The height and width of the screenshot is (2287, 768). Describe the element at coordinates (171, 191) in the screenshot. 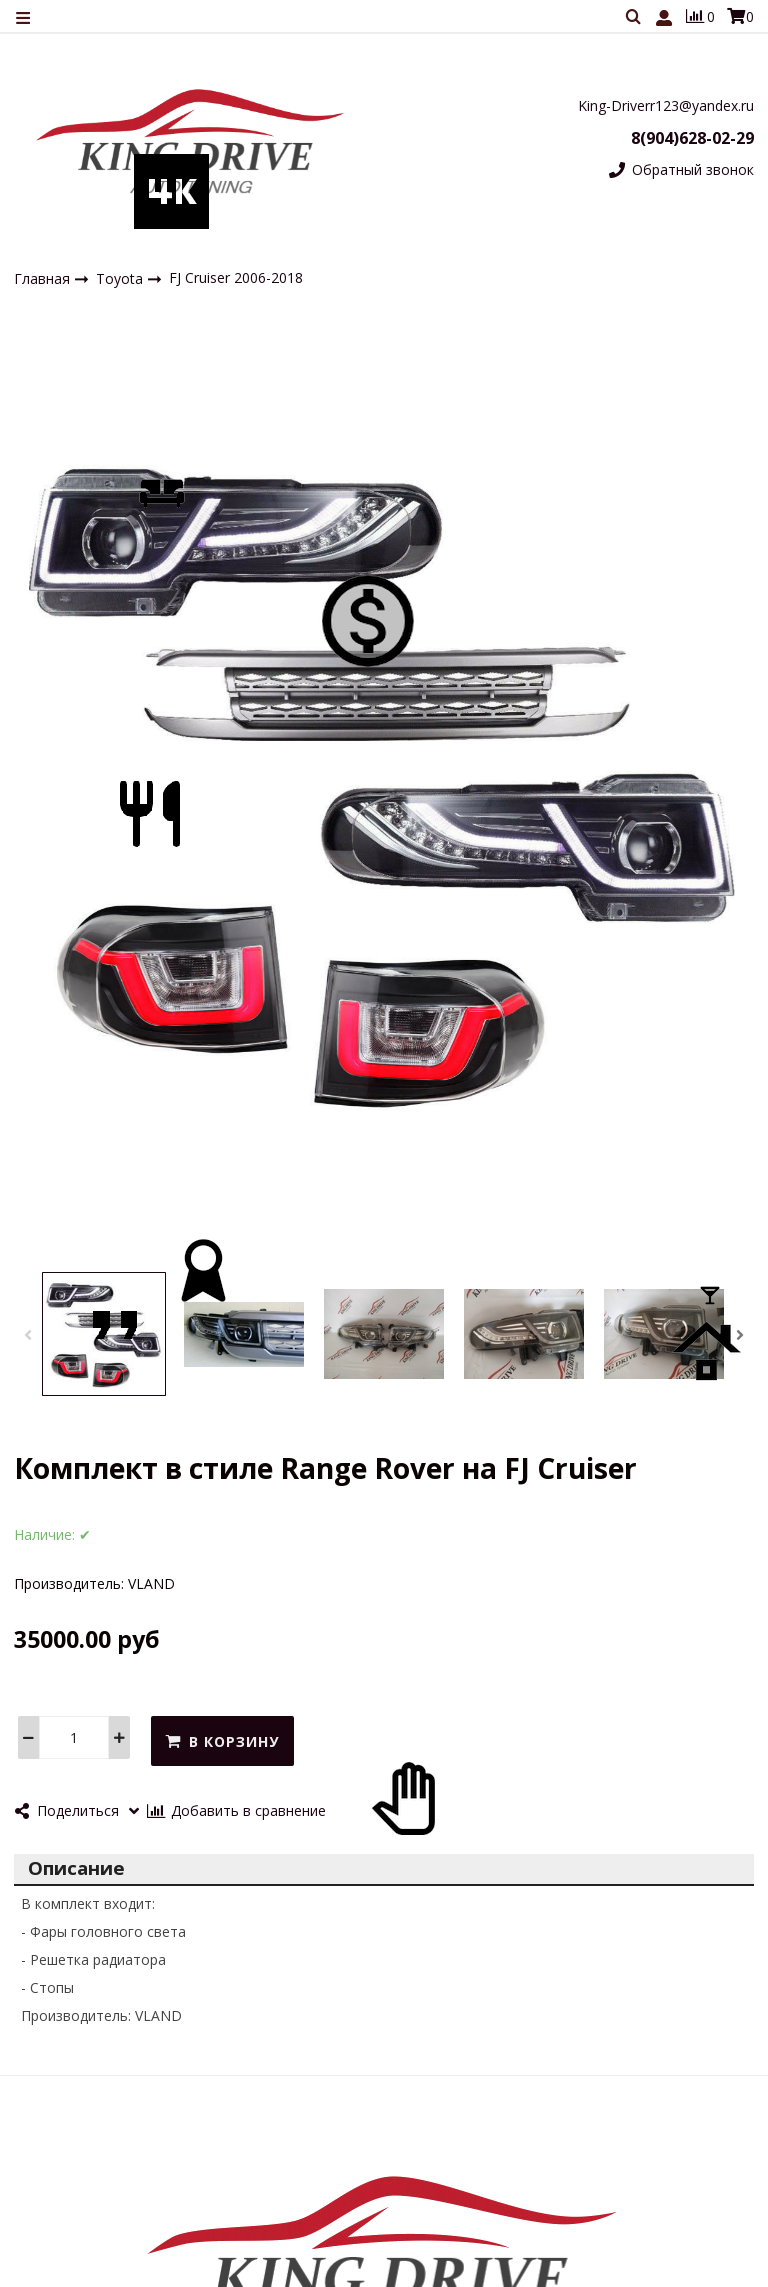

I see `indicates 4K resolution video quality` at that location.